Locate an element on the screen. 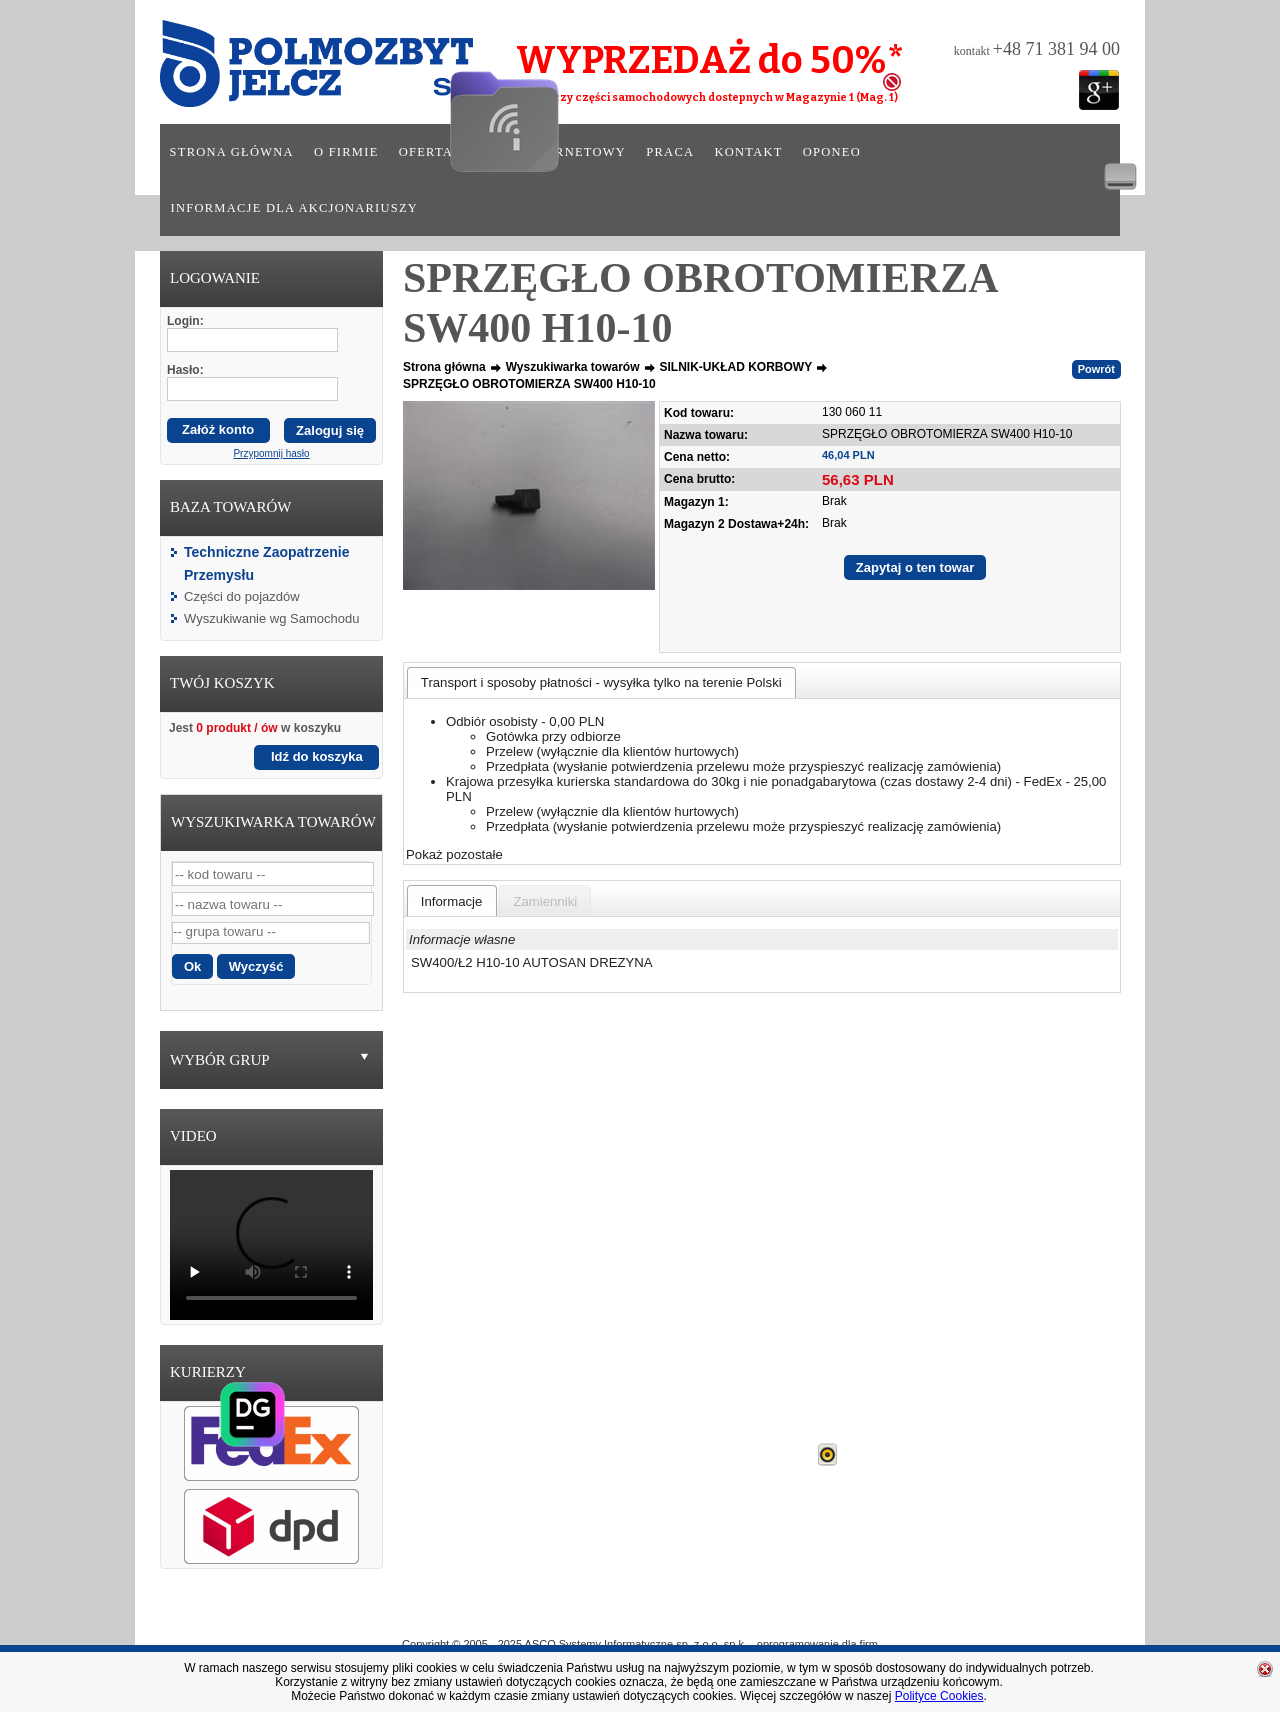  access removable storage device is located at coordinates (1120, 176).